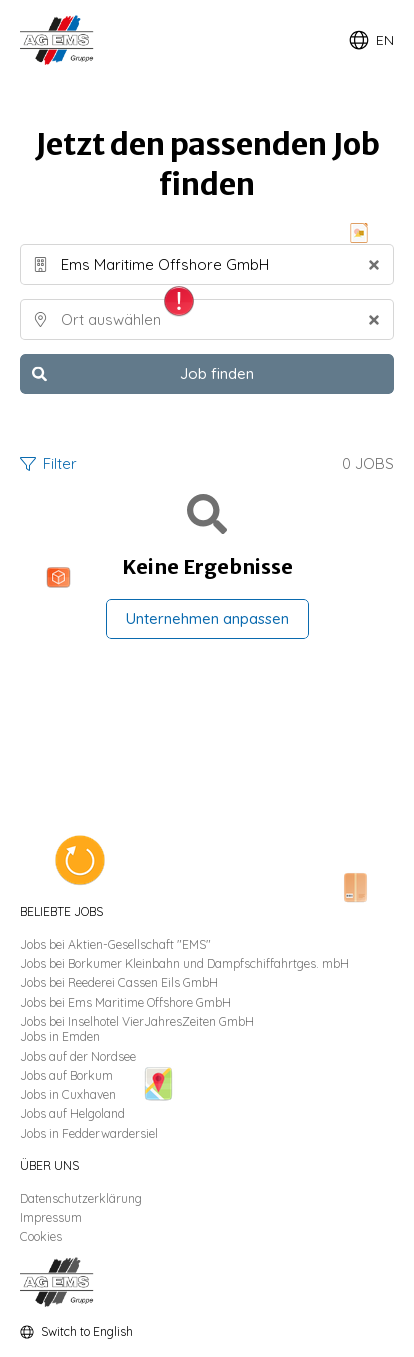  I want to click on open a libreoffice draw document, so click(359, 233).